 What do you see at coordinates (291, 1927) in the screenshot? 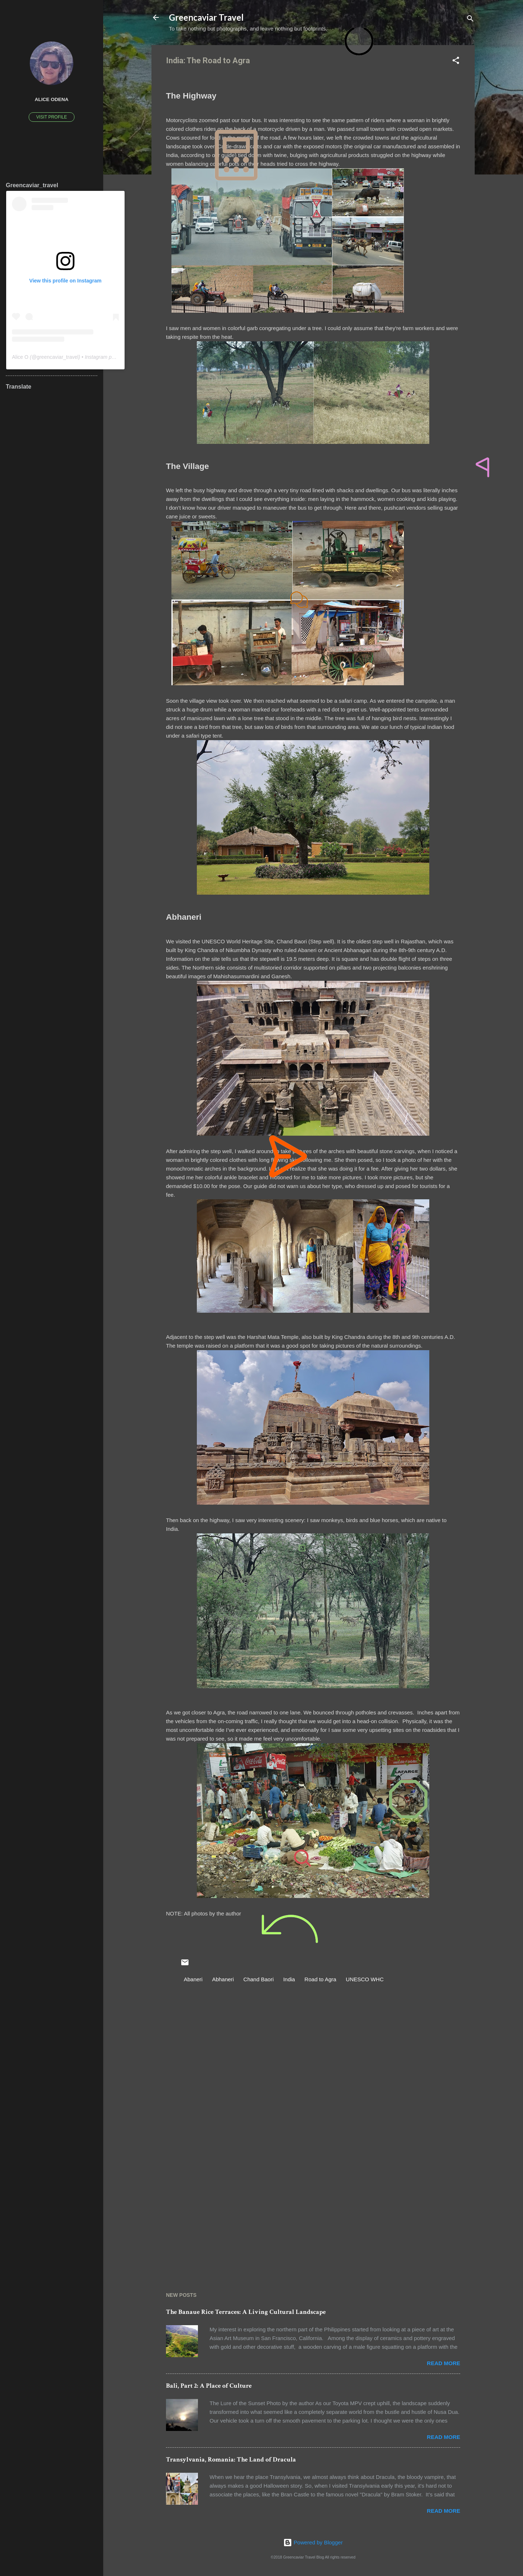
I see `undo previous action` at bounding box center [291, 1927].